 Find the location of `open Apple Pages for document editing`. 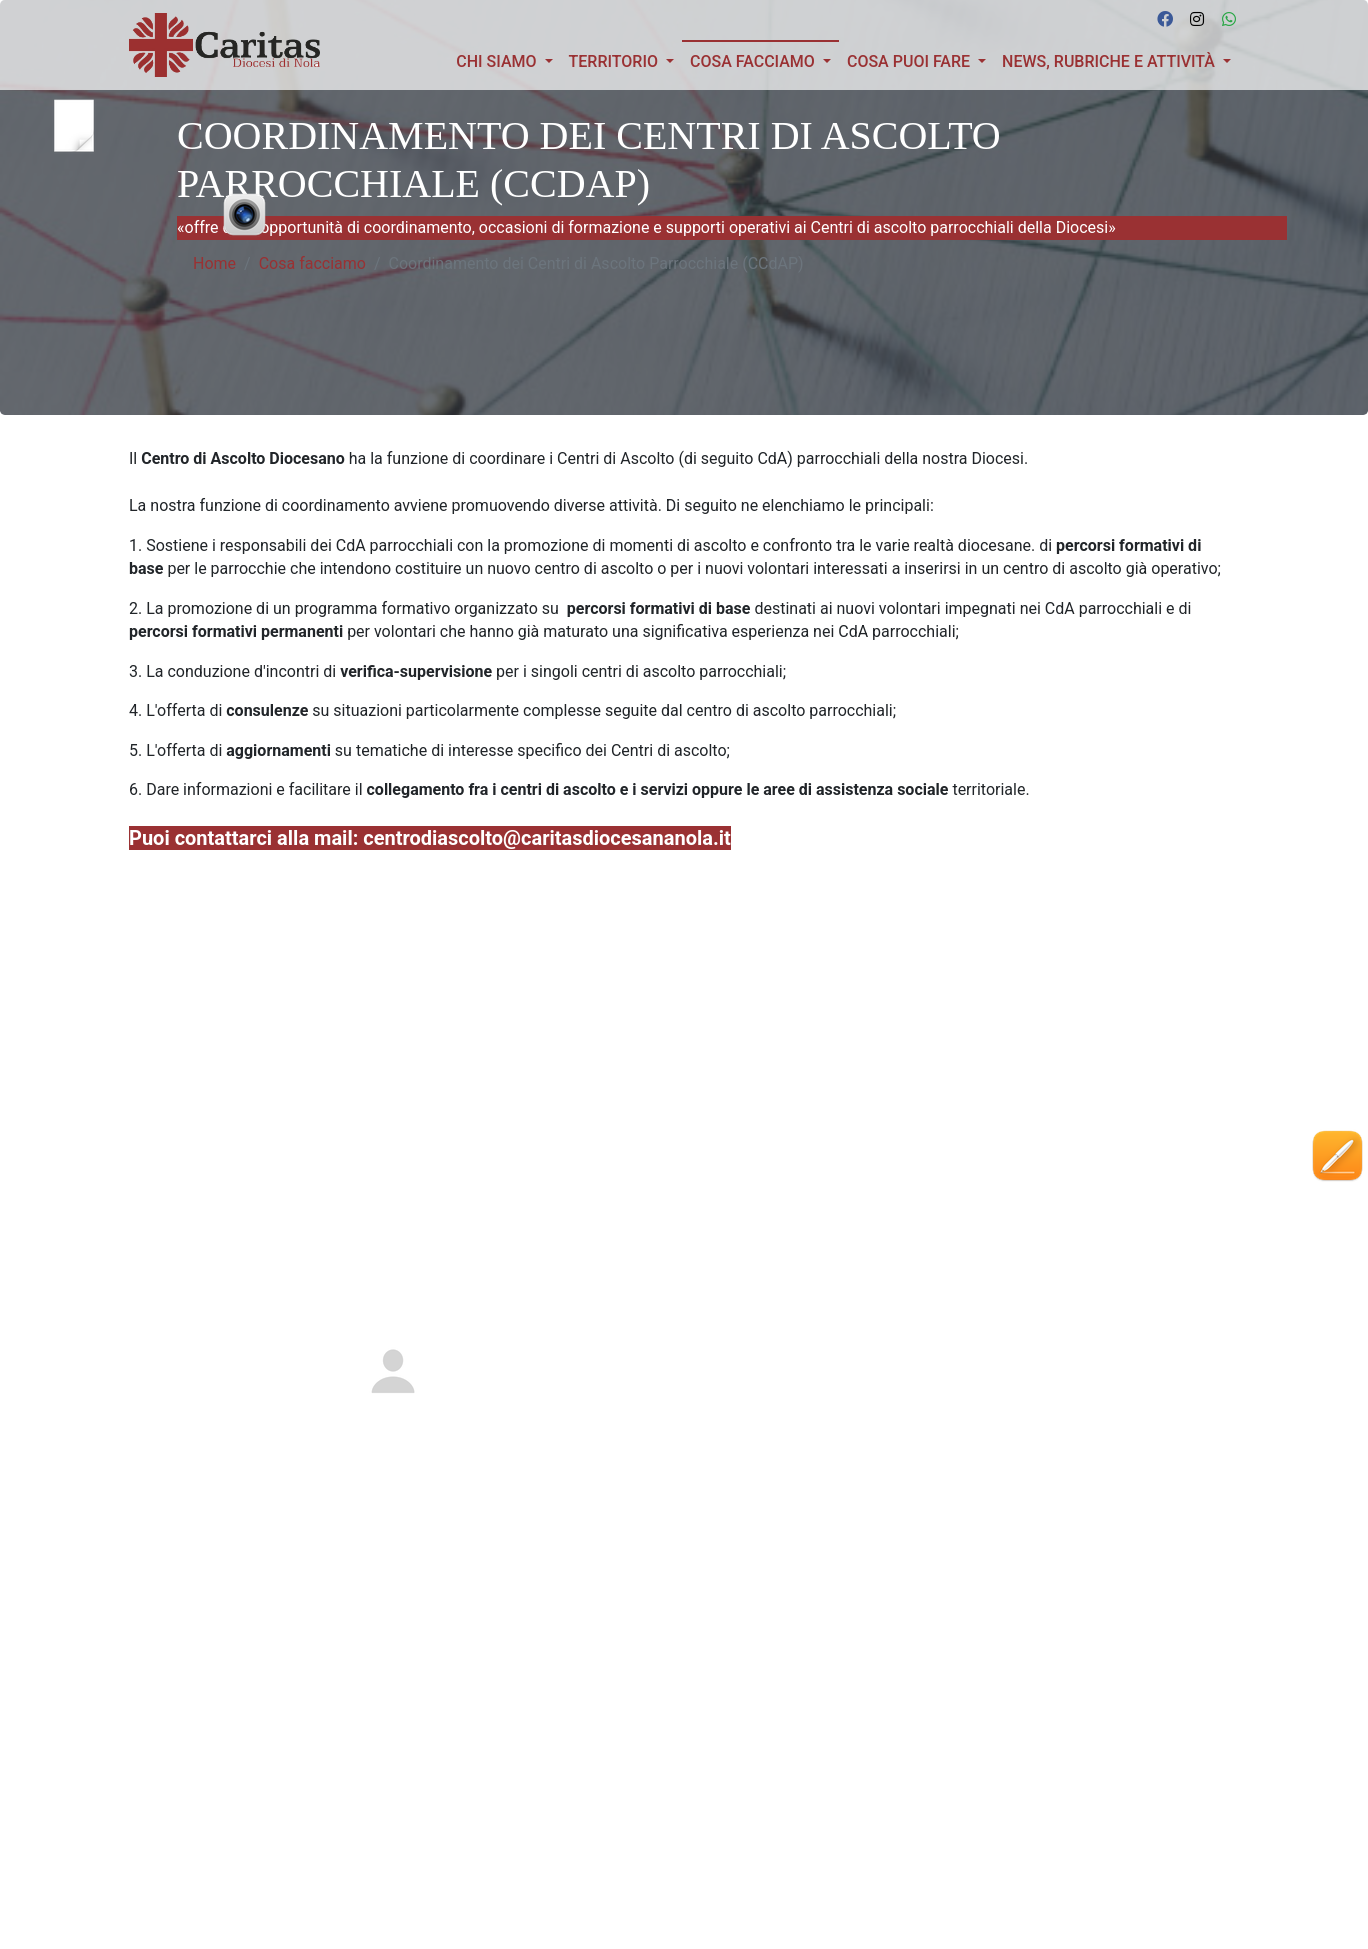

open Apple Pages for document editing is located at coordinates (1337, 1155).